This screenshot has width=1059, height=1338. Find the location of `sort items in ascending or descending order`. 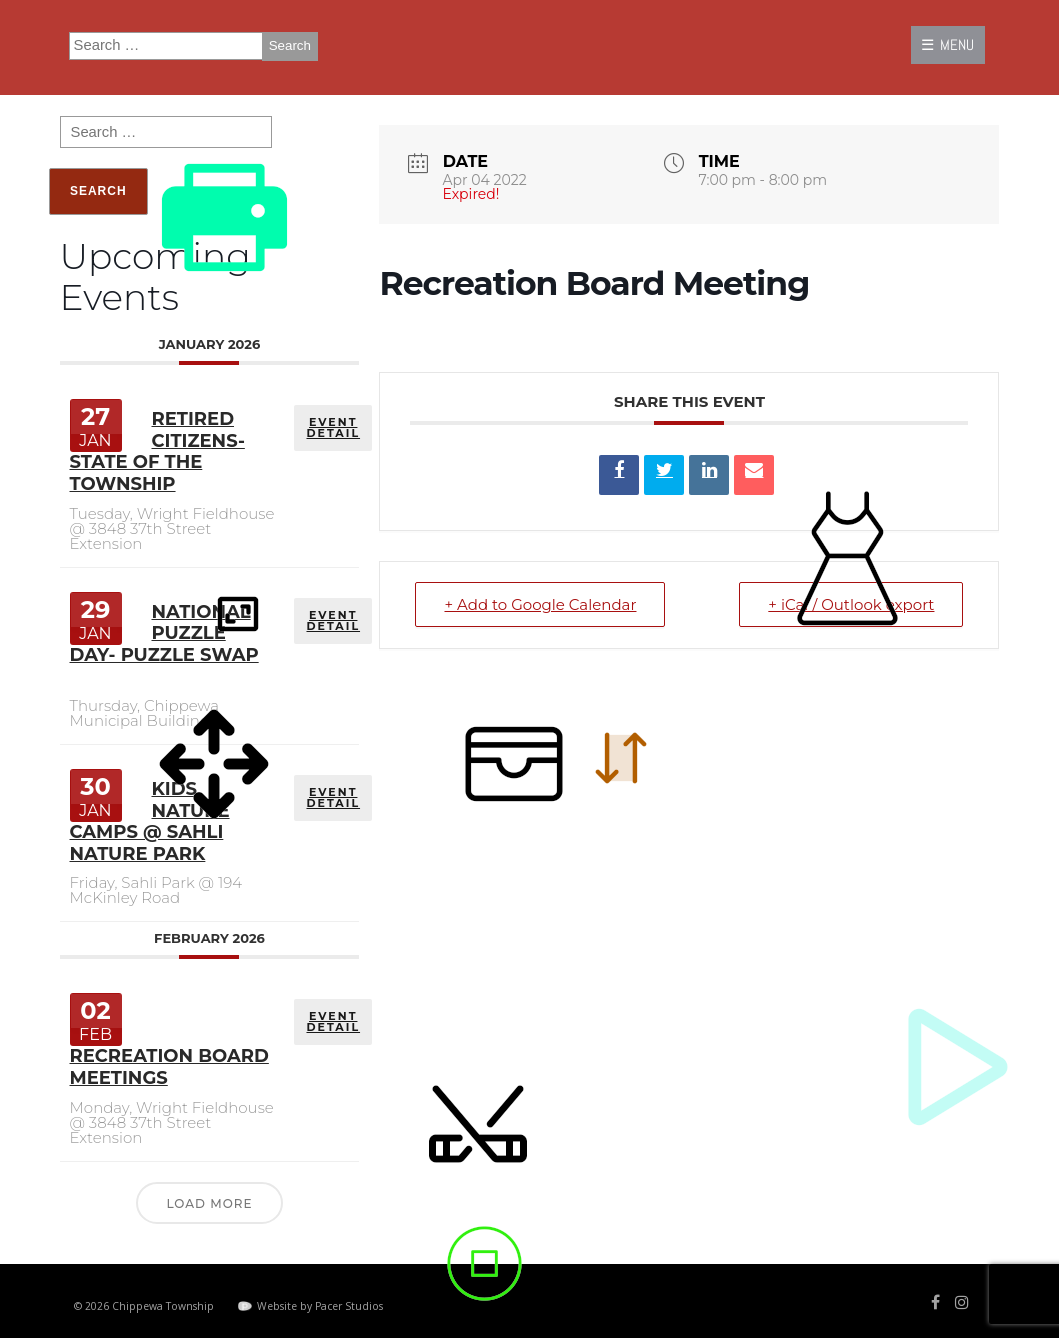

sort items in ascending or descending order is located at coordinates (621, 758).